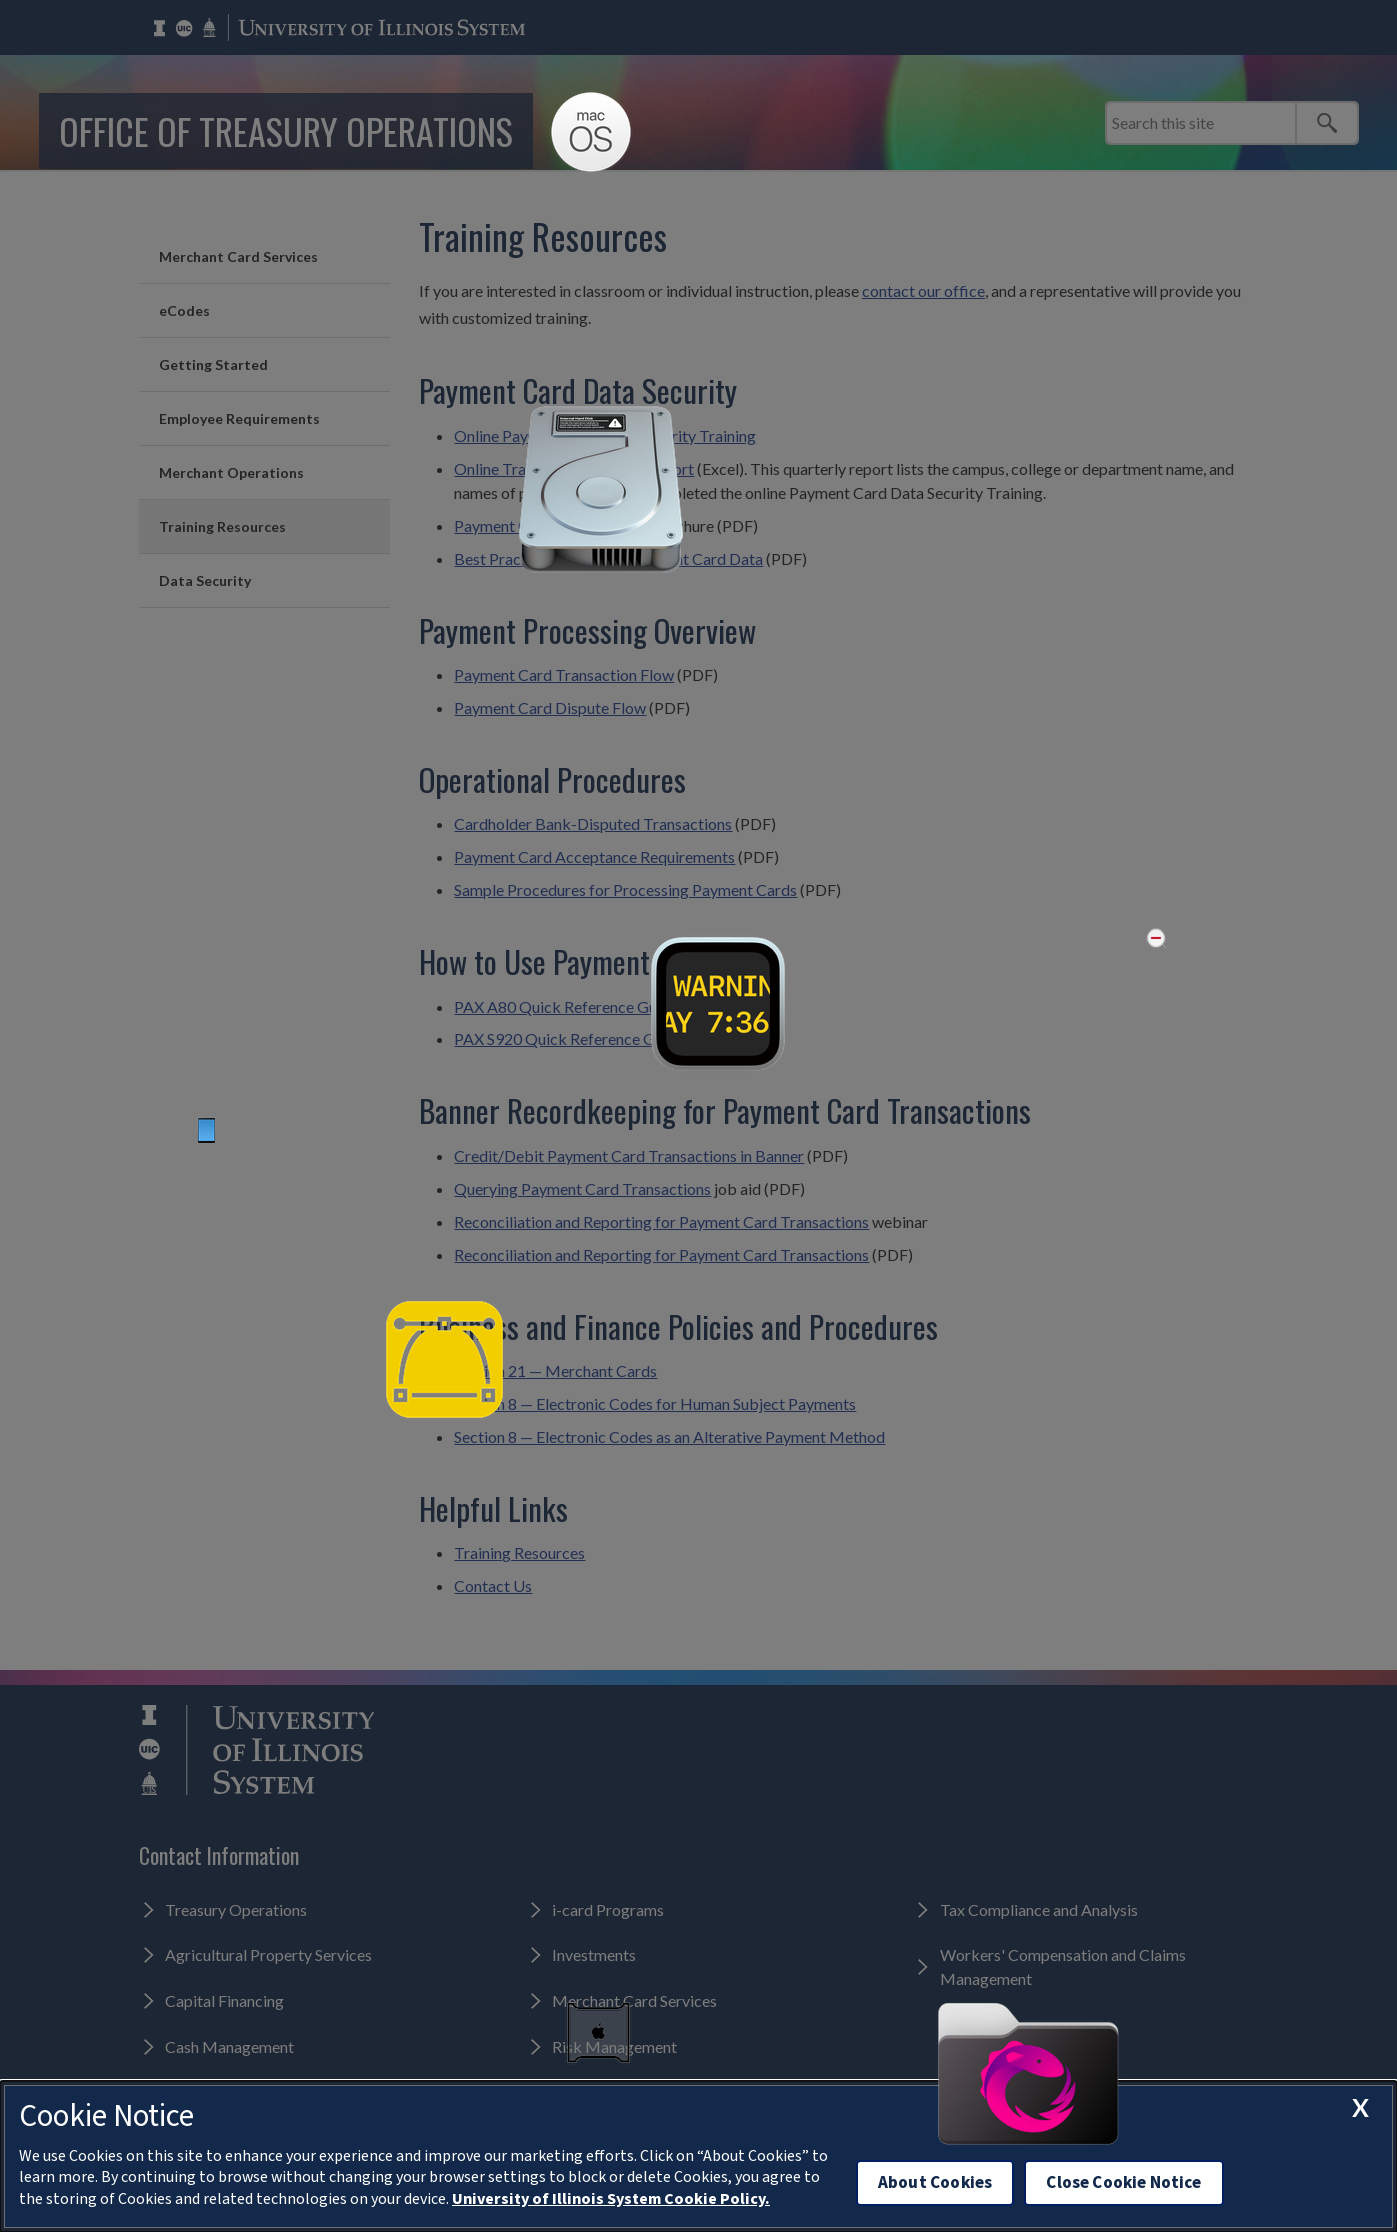 The height and width of the screenshot is (2232, 1397). I want to click on open reactivex project folder, so click(1027, 2078).